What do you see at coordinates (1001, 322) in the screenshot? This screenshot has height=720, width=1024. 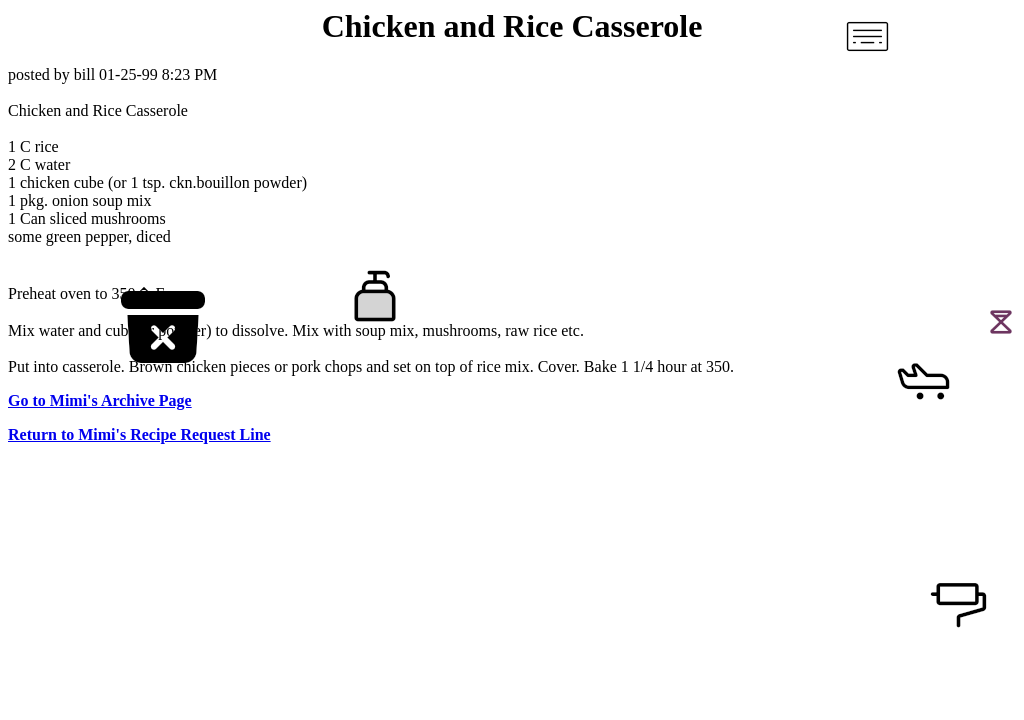 I see `indicates high time remaining or early stage of a process` at bounding box center [1001, 322].